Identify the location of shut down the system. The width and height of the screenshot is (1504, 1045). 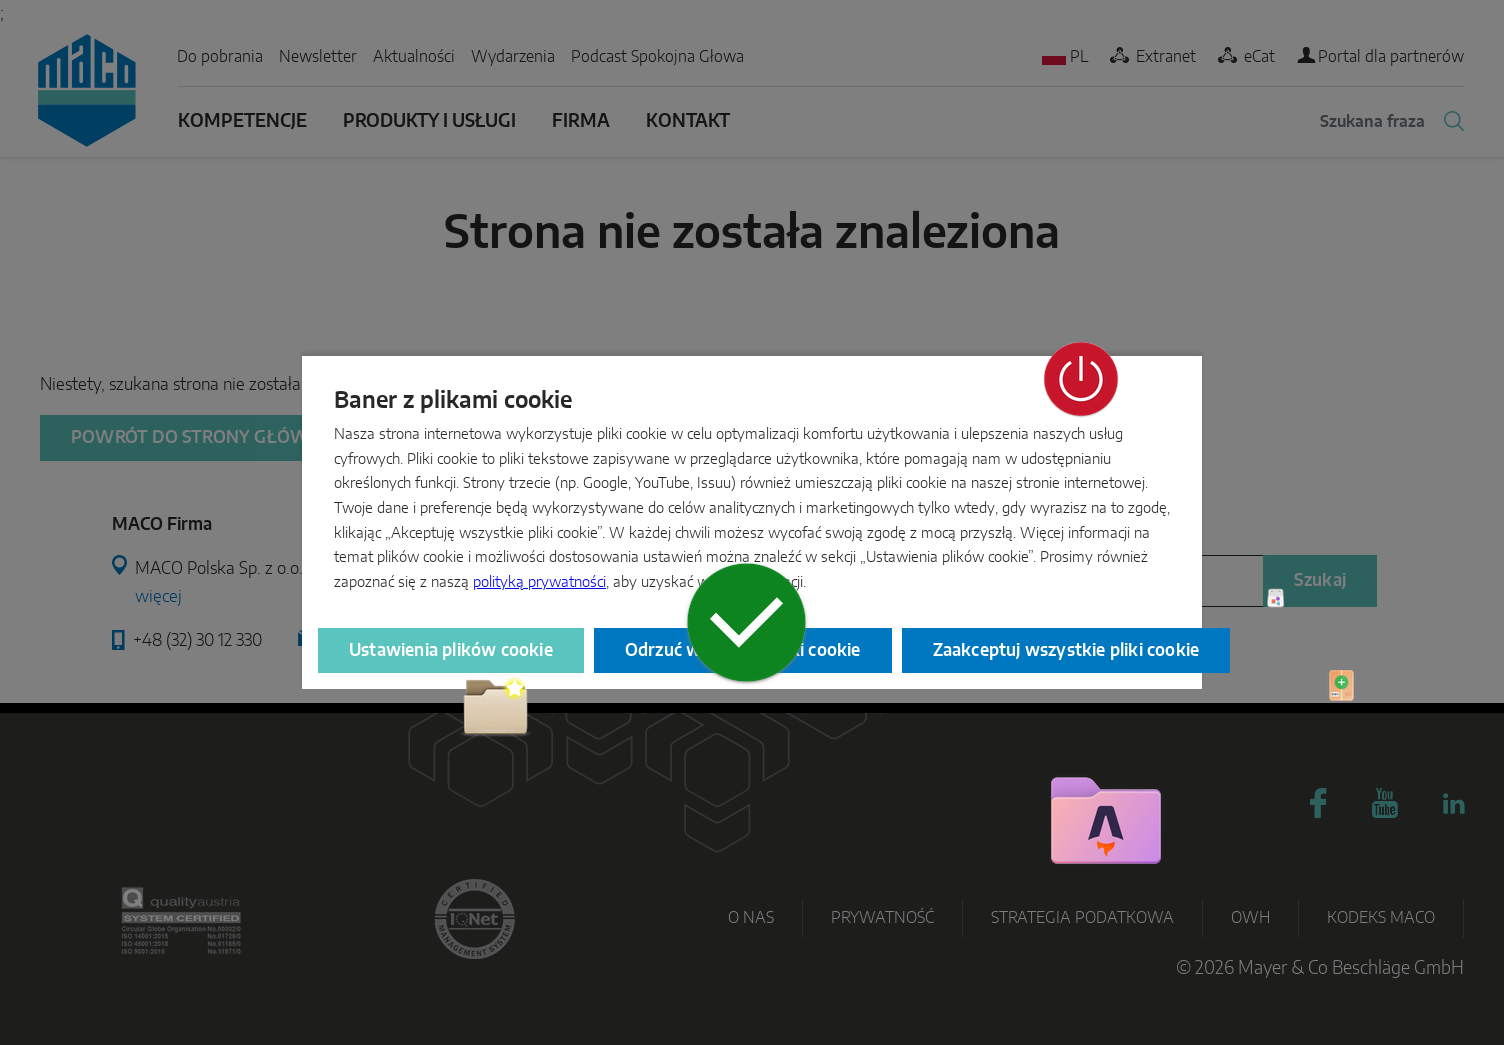
(1081, 379).